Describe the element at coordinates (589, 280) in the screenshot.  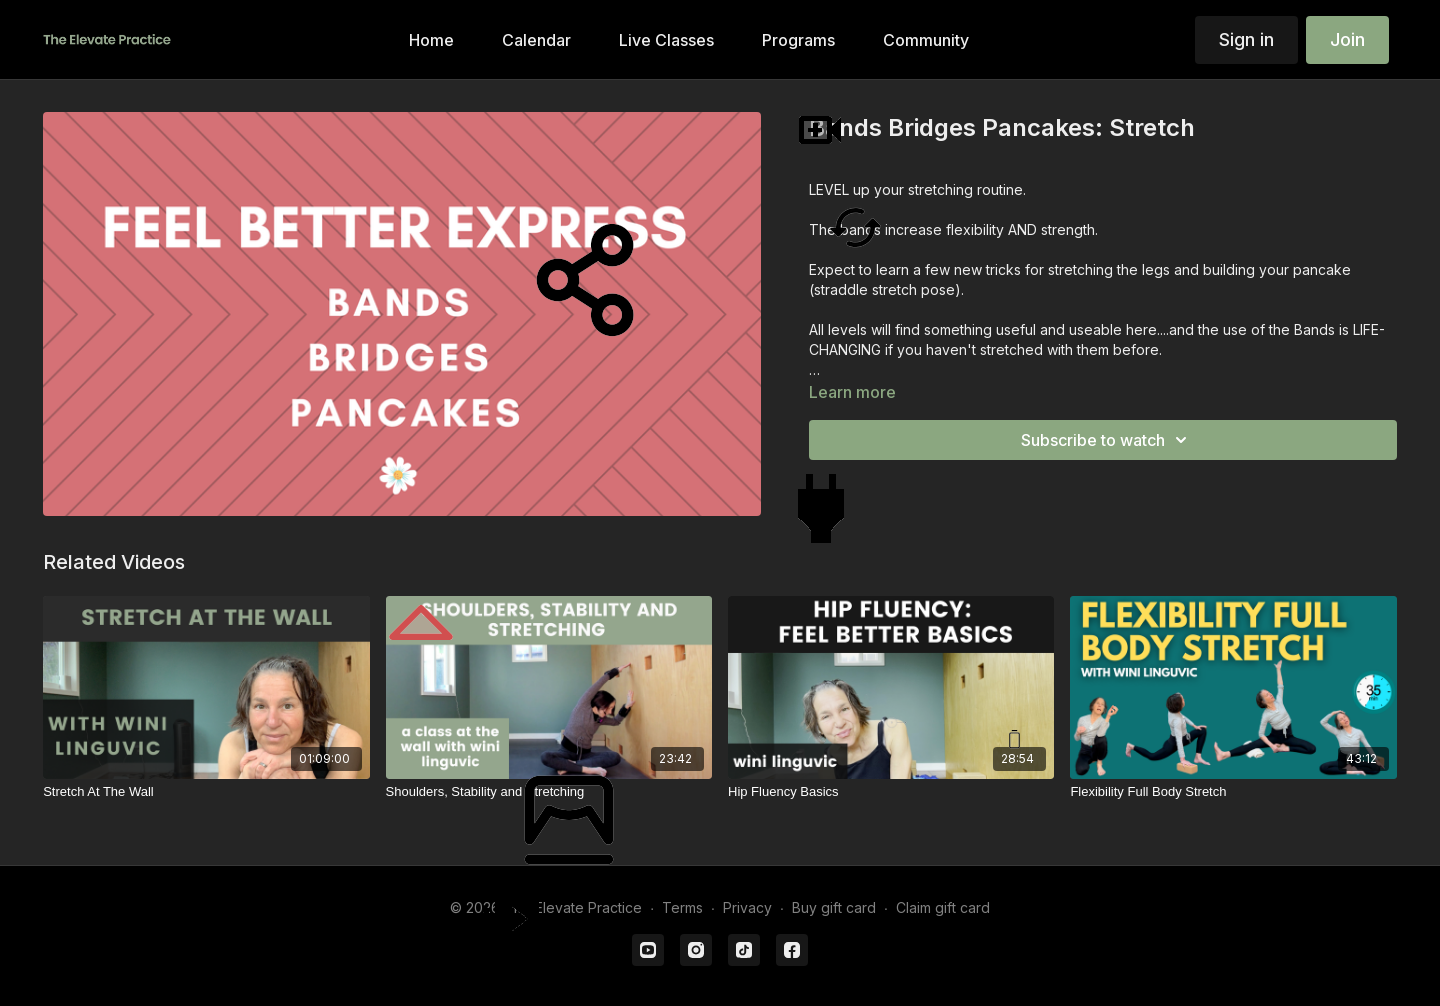
I see `share content to social networks` at that location.